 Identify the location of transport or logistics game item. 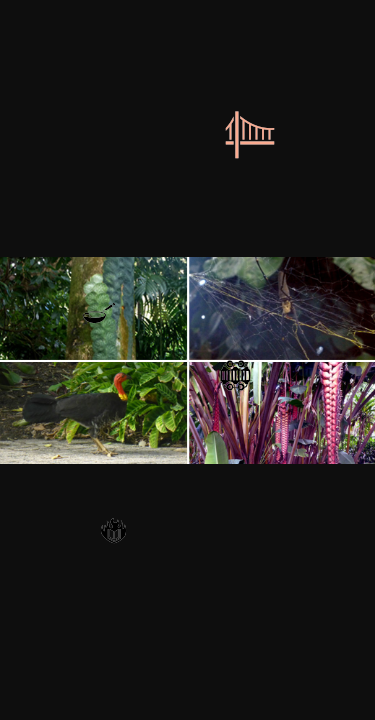
(235, 375).